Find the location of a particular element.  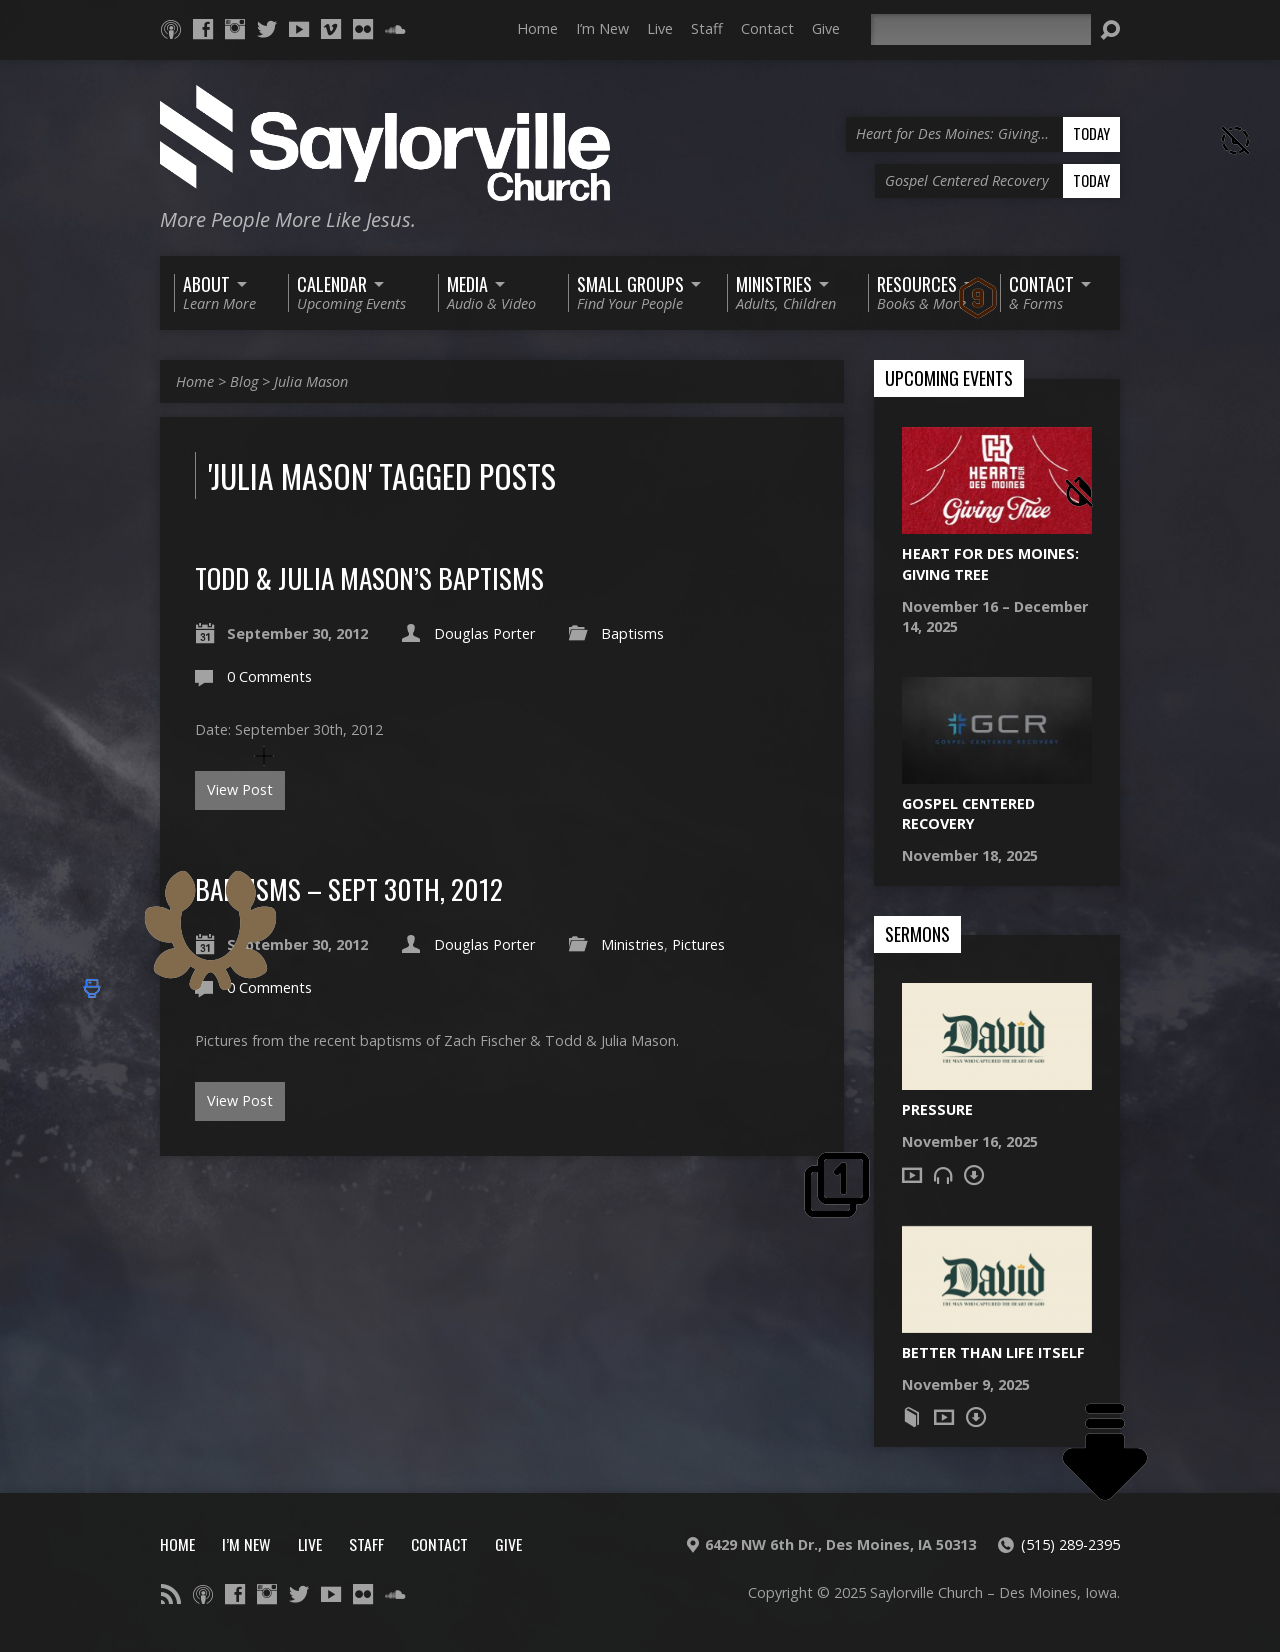

indicates step 9 in a multi-step process is located at coordinates (978, 298).